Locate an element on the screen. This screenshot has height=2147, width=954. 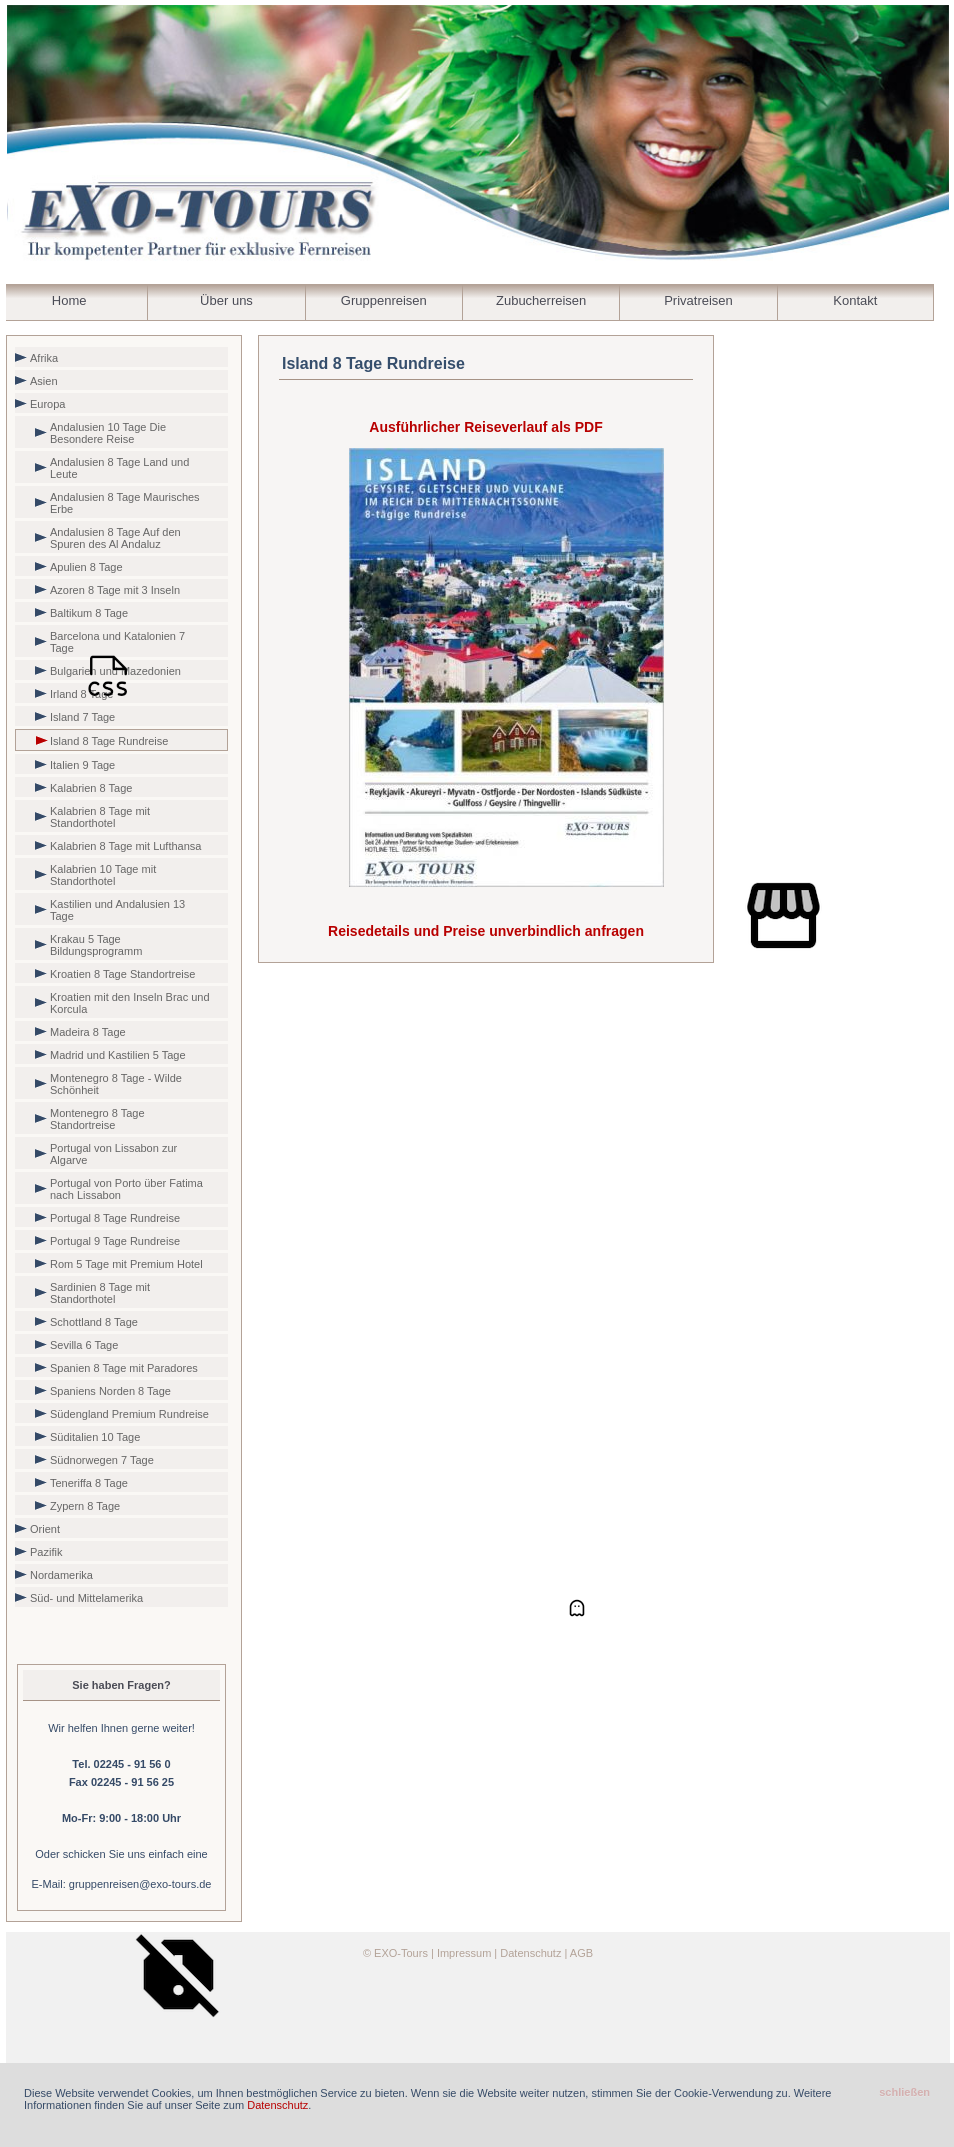
toggle ghost mode or invisible status is located at coordinates (577, 1608).